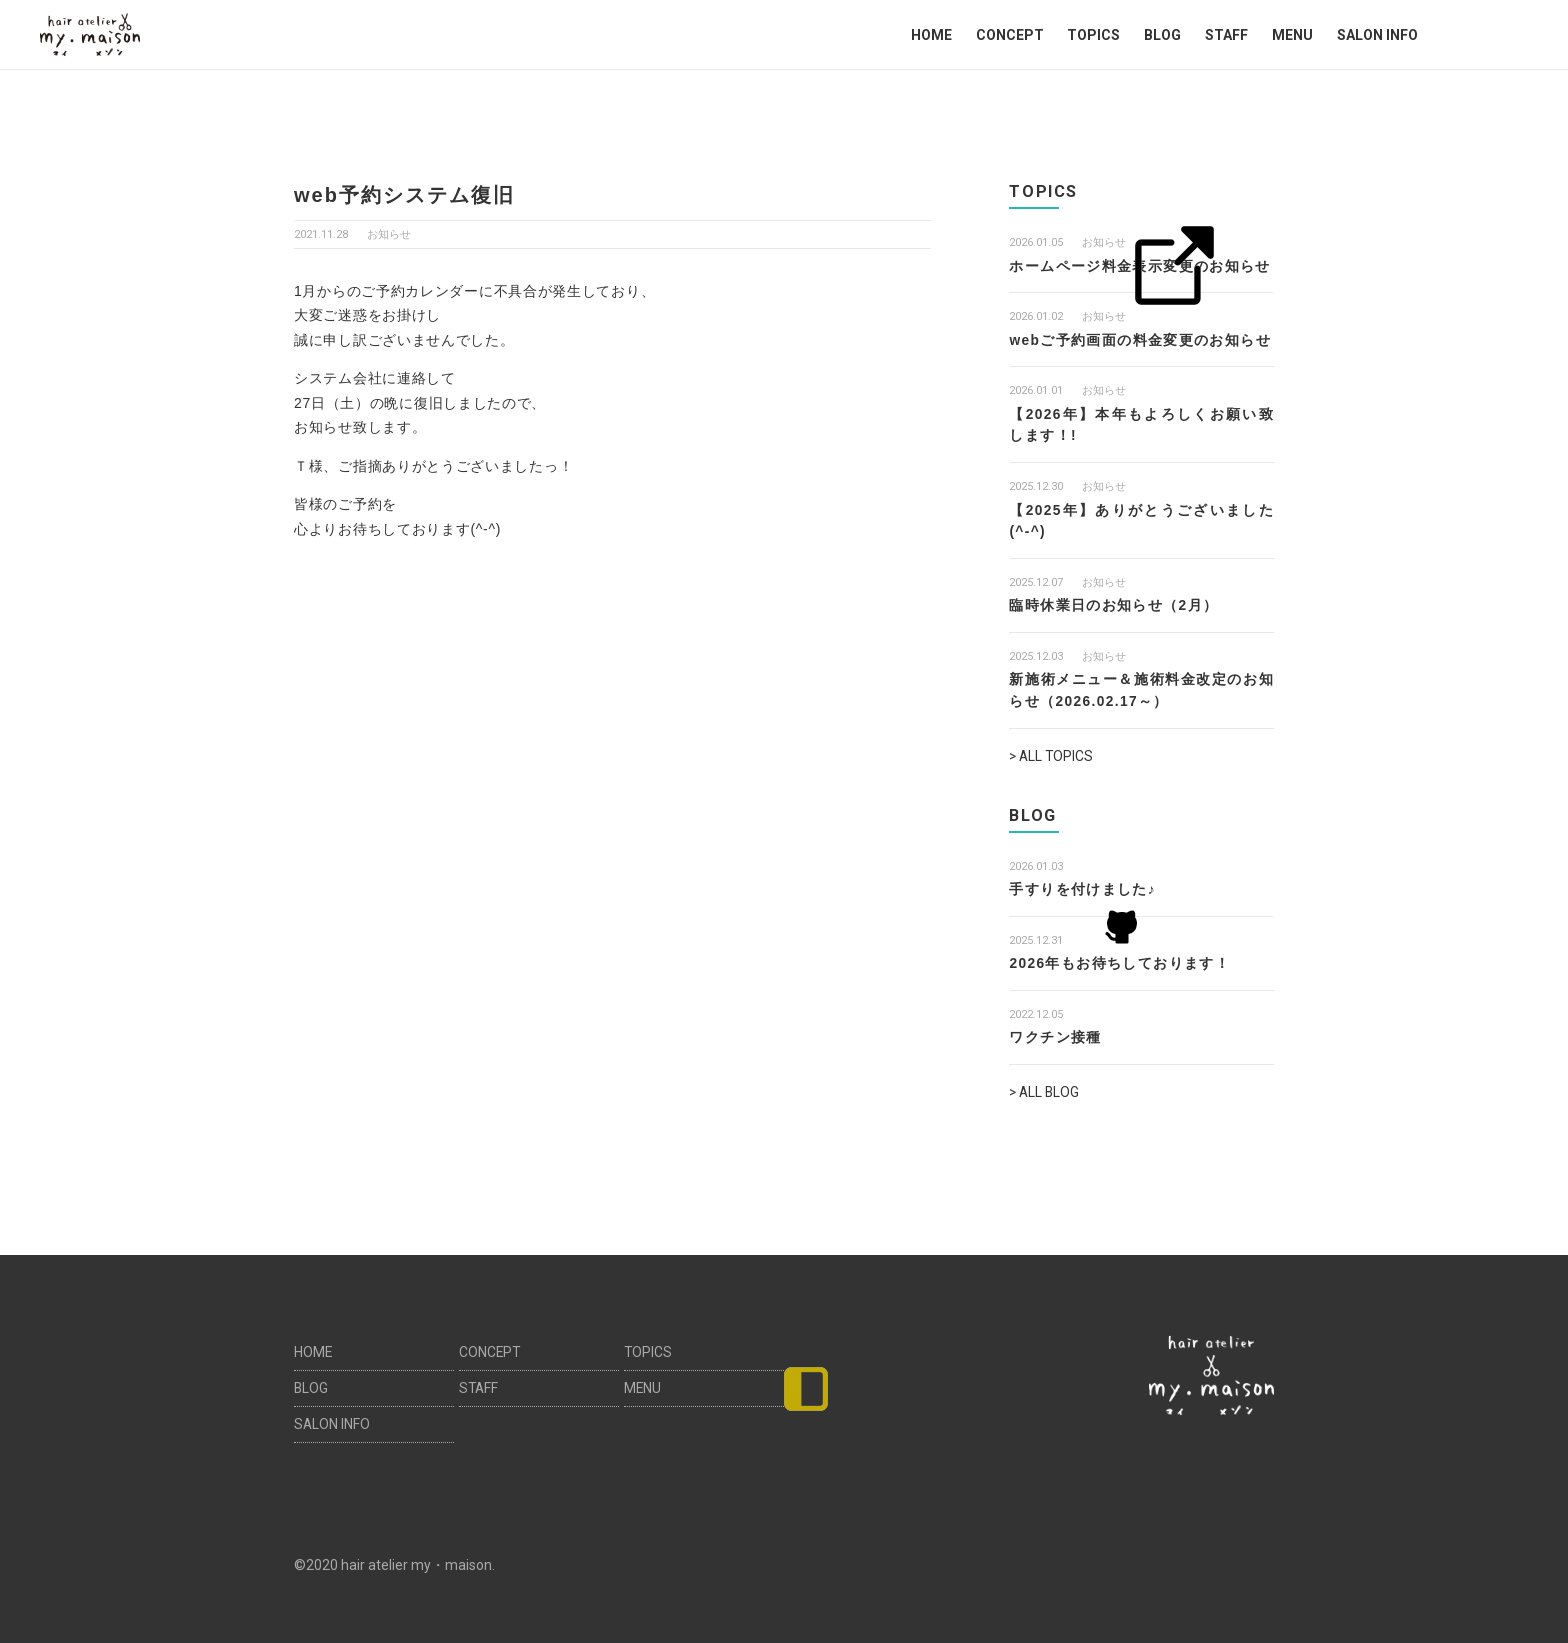  What do you see at coordinates (806, 1389) in the screenshot?
I see `toggle sidebar panel visibility` at bounding box center [806, 1389].